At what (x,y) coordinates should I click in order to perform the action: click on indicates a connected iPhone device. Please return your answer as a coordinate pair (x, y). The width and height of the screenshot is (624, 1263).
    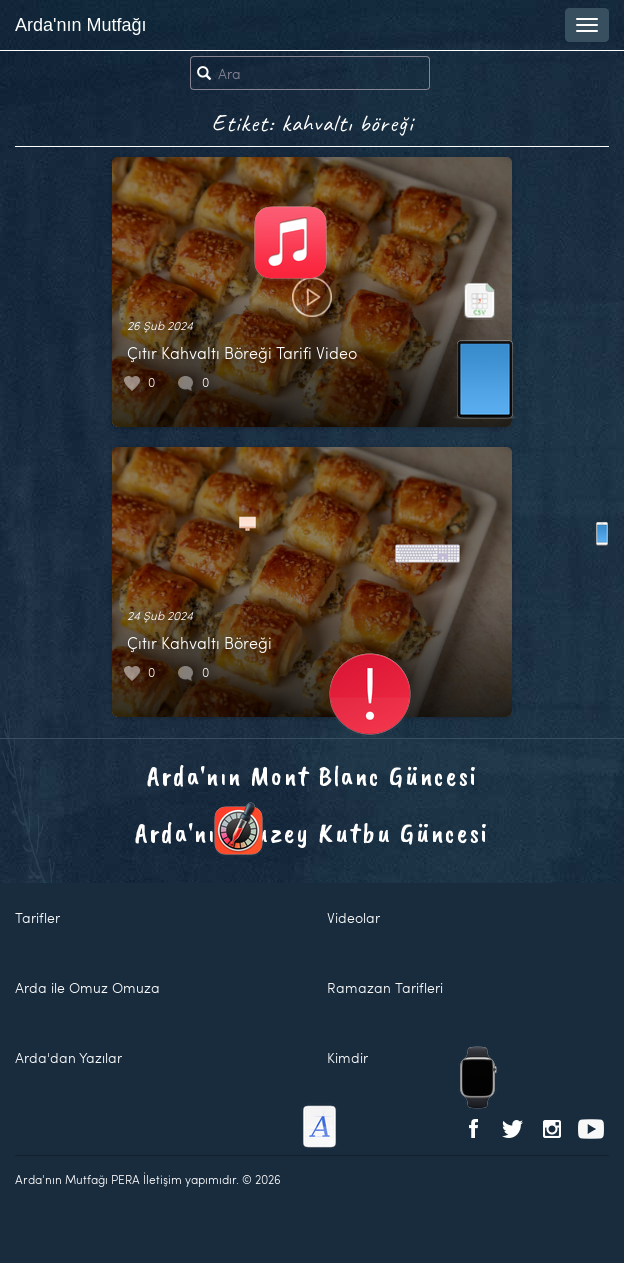
    Looking at the image, I should click on (602, 534).